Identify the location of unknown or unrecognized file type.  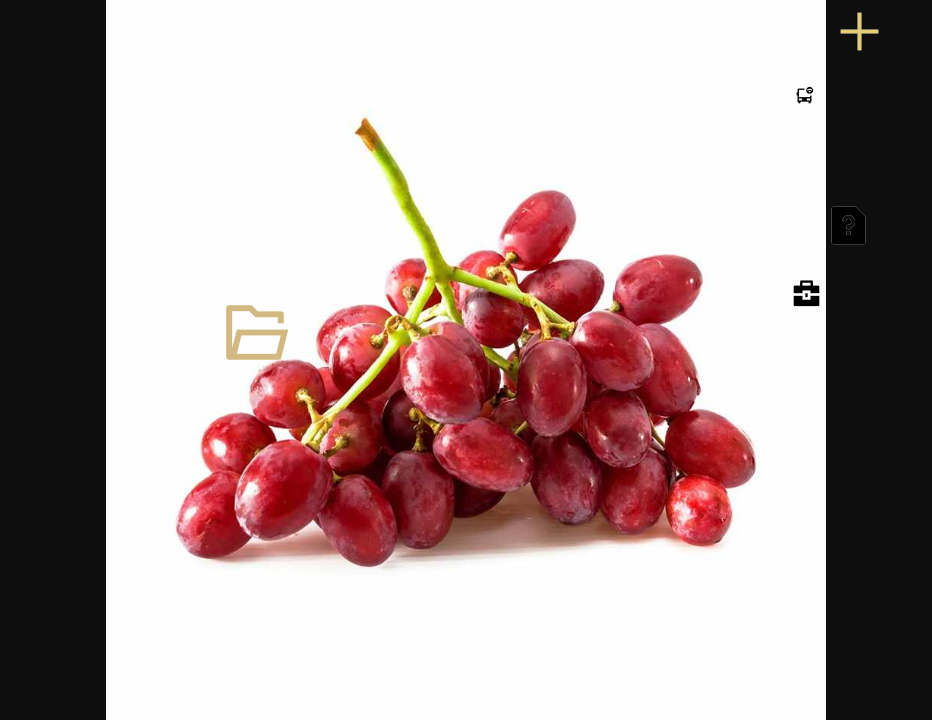
(848, 225).